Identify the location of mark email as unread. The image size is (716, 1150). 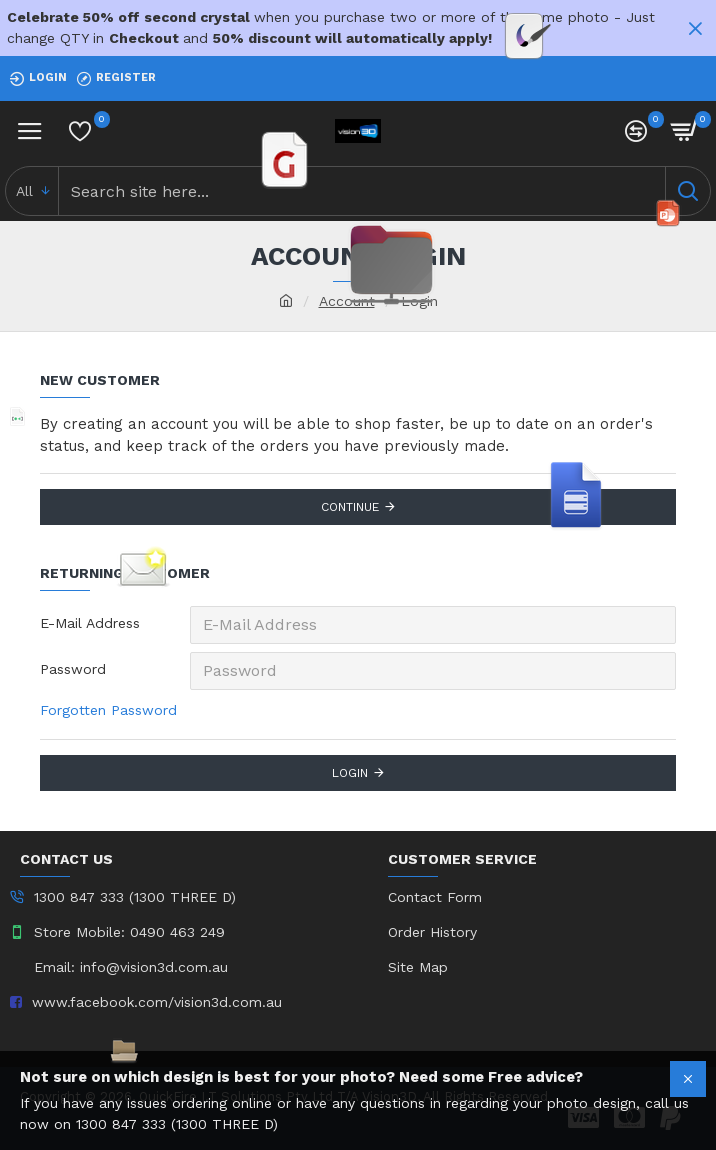
(142, 569).